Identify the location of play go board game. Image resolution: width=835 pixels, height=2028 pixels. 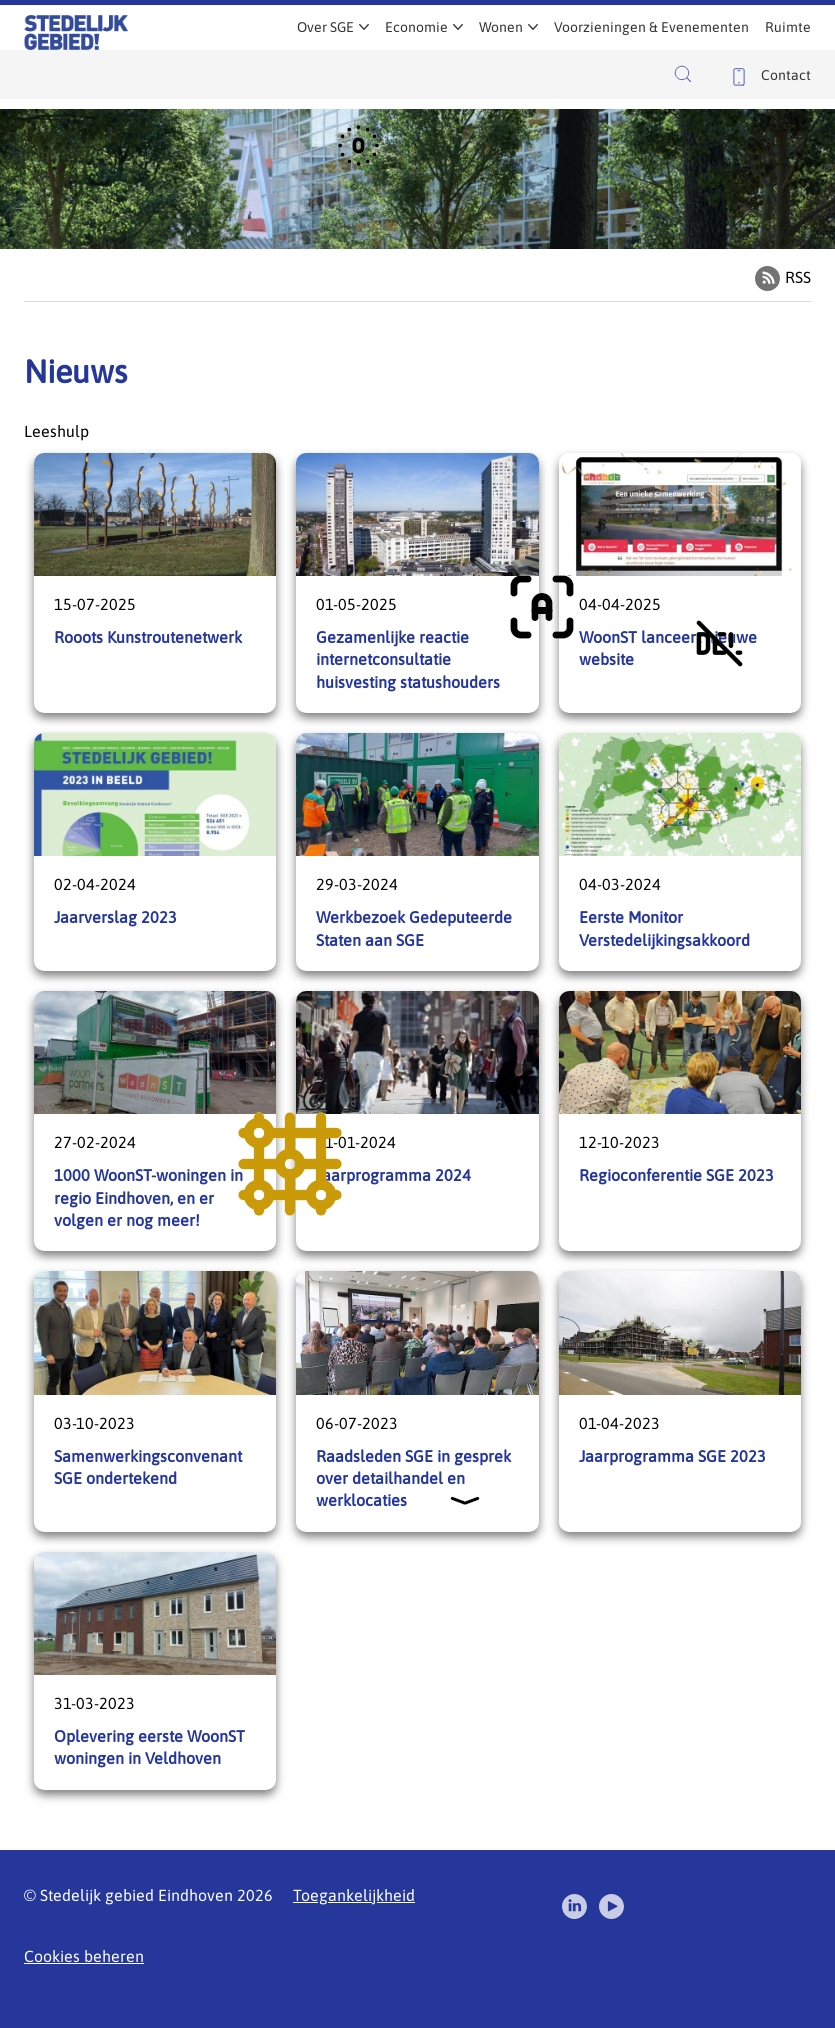
(290, 1164).